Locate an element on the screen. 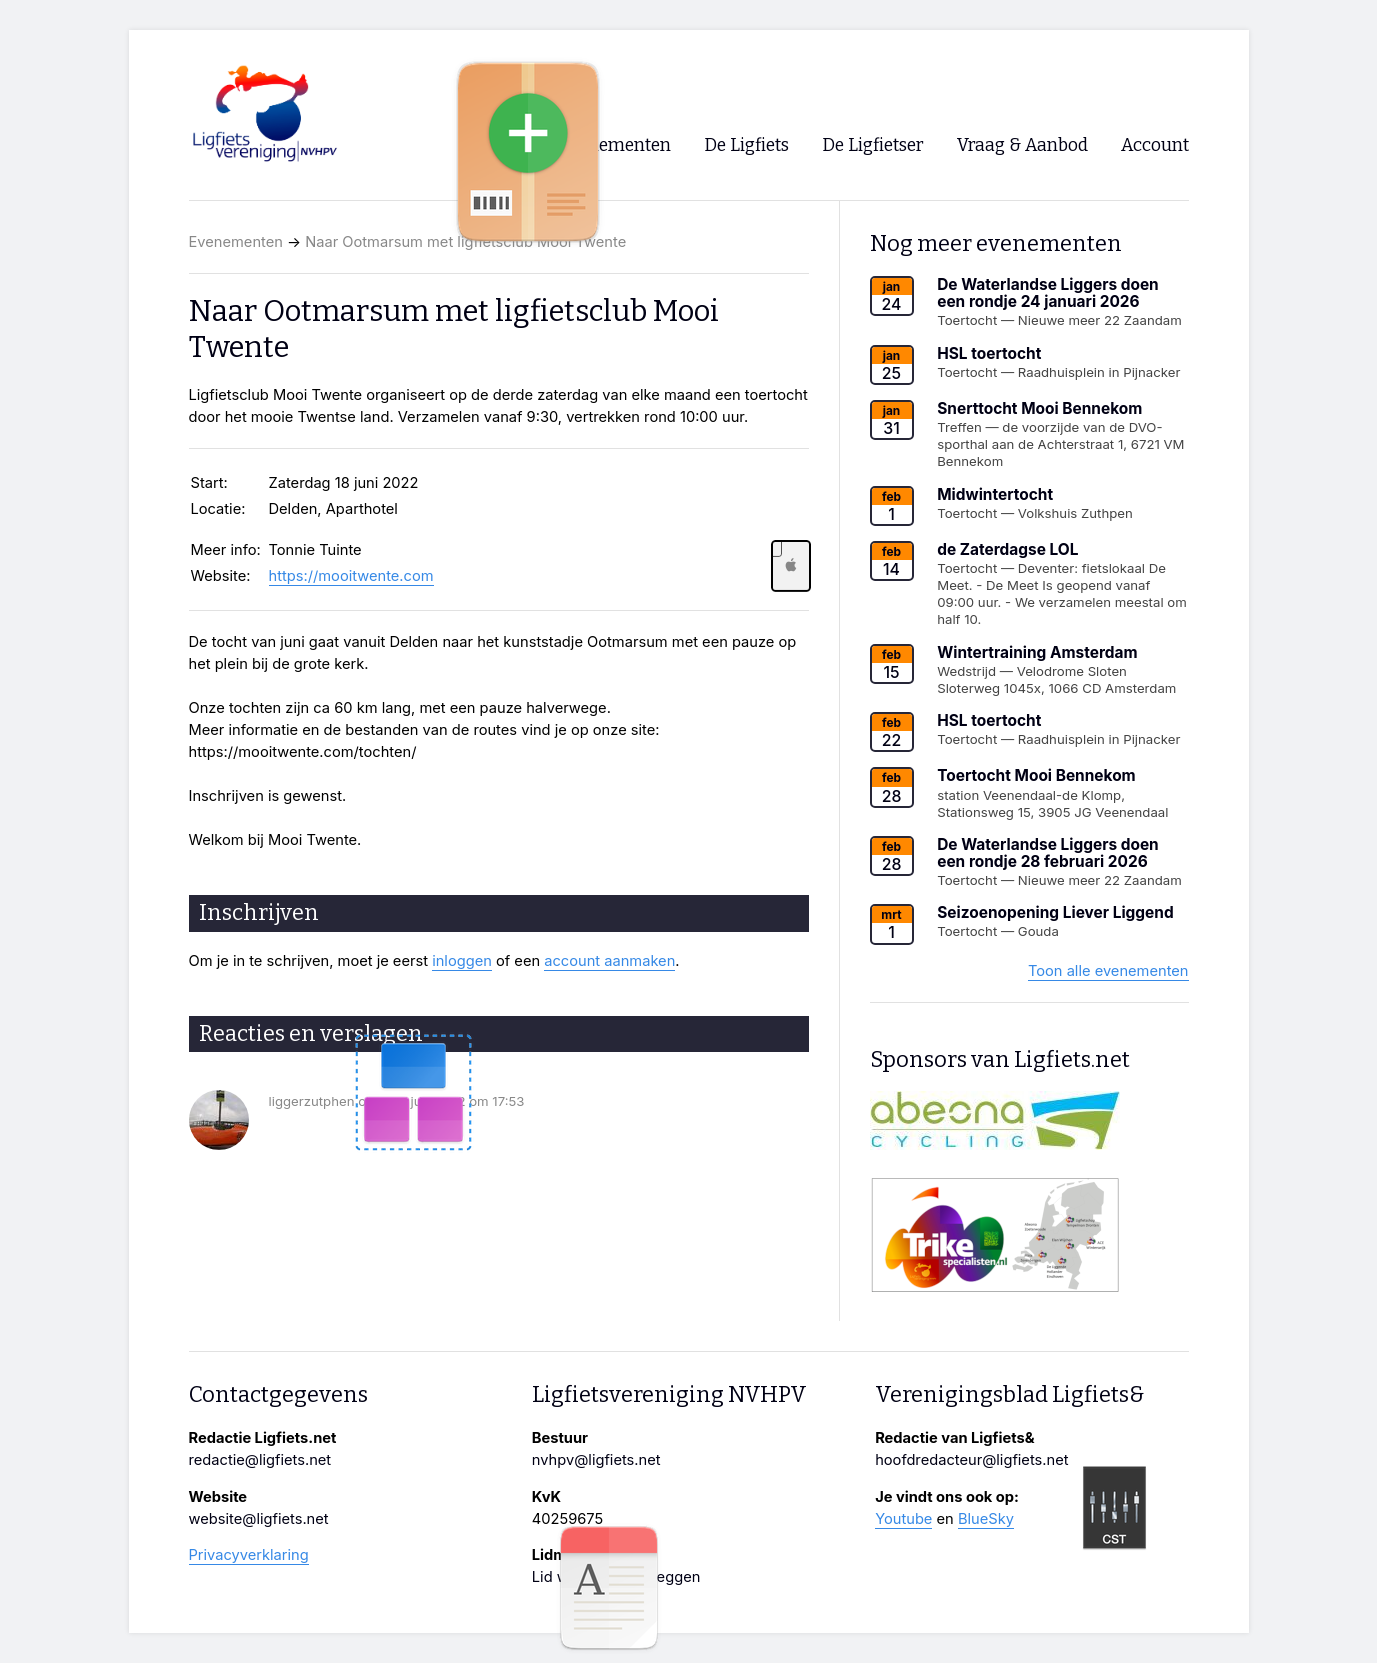 The image size is (1377, 1663). add a new package to install queue is located at coordinates (528, 152).